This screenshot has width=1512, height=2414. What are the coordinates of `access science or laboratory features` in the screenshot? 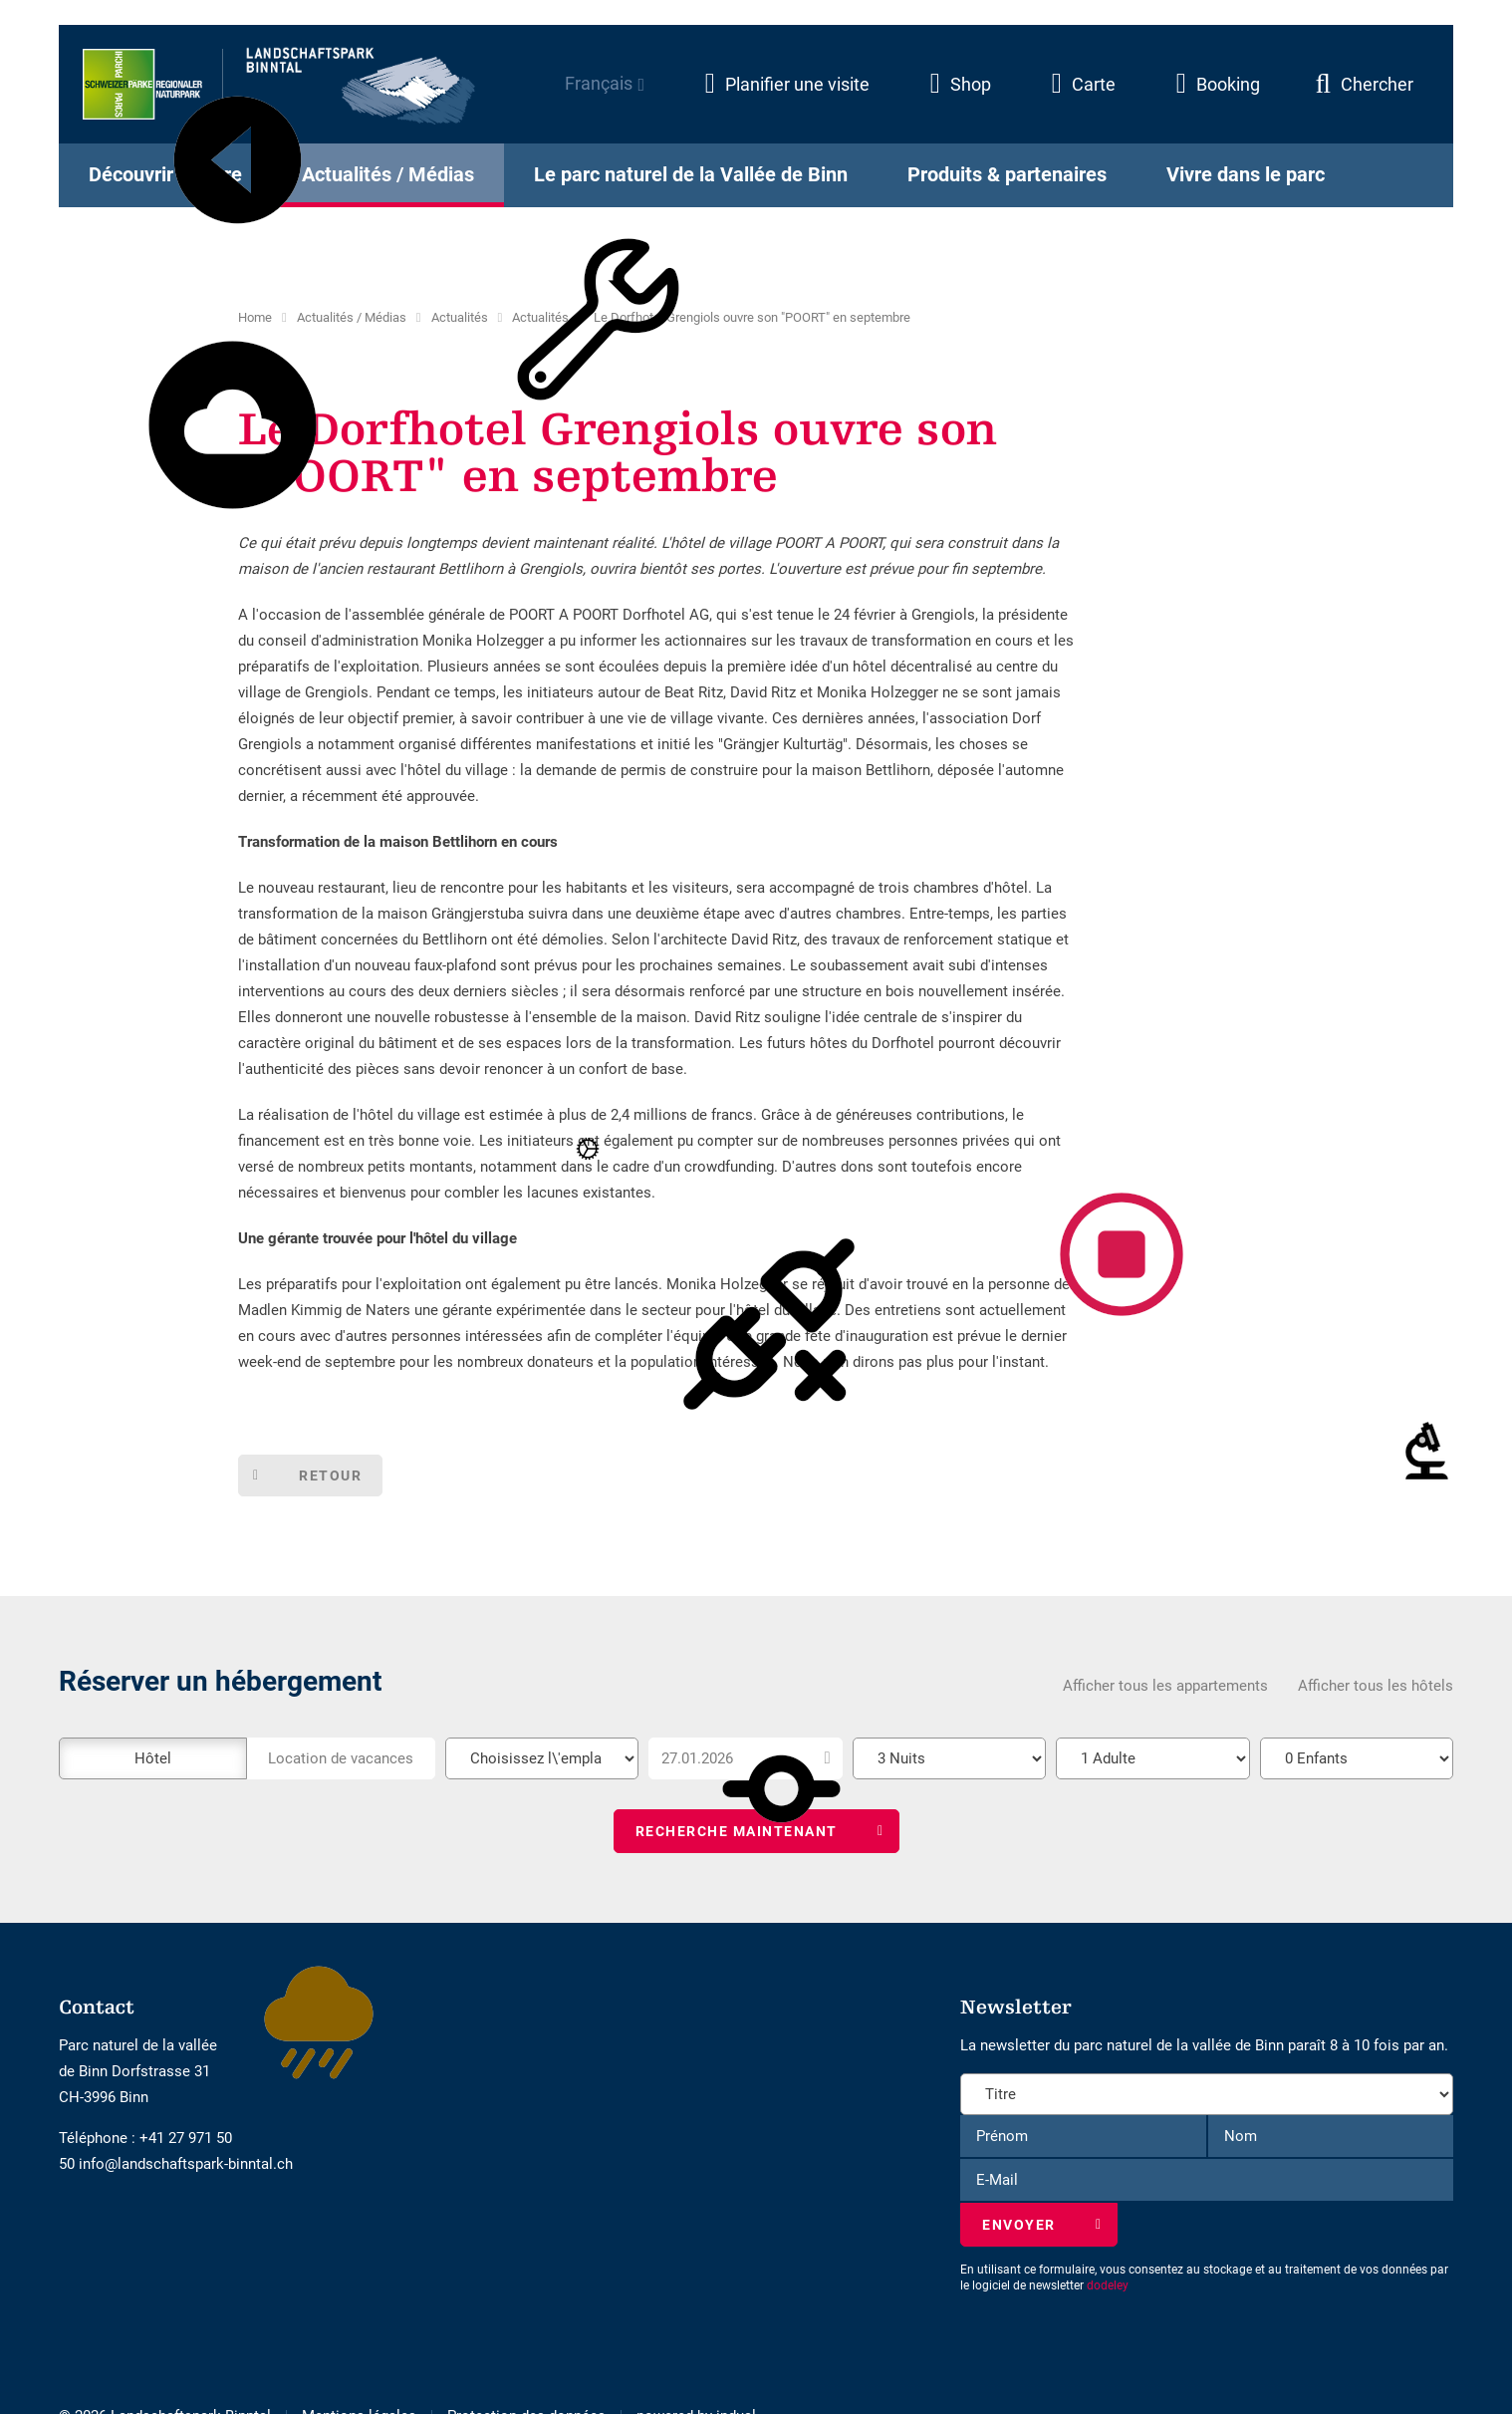 It's located at (1426, 1452).